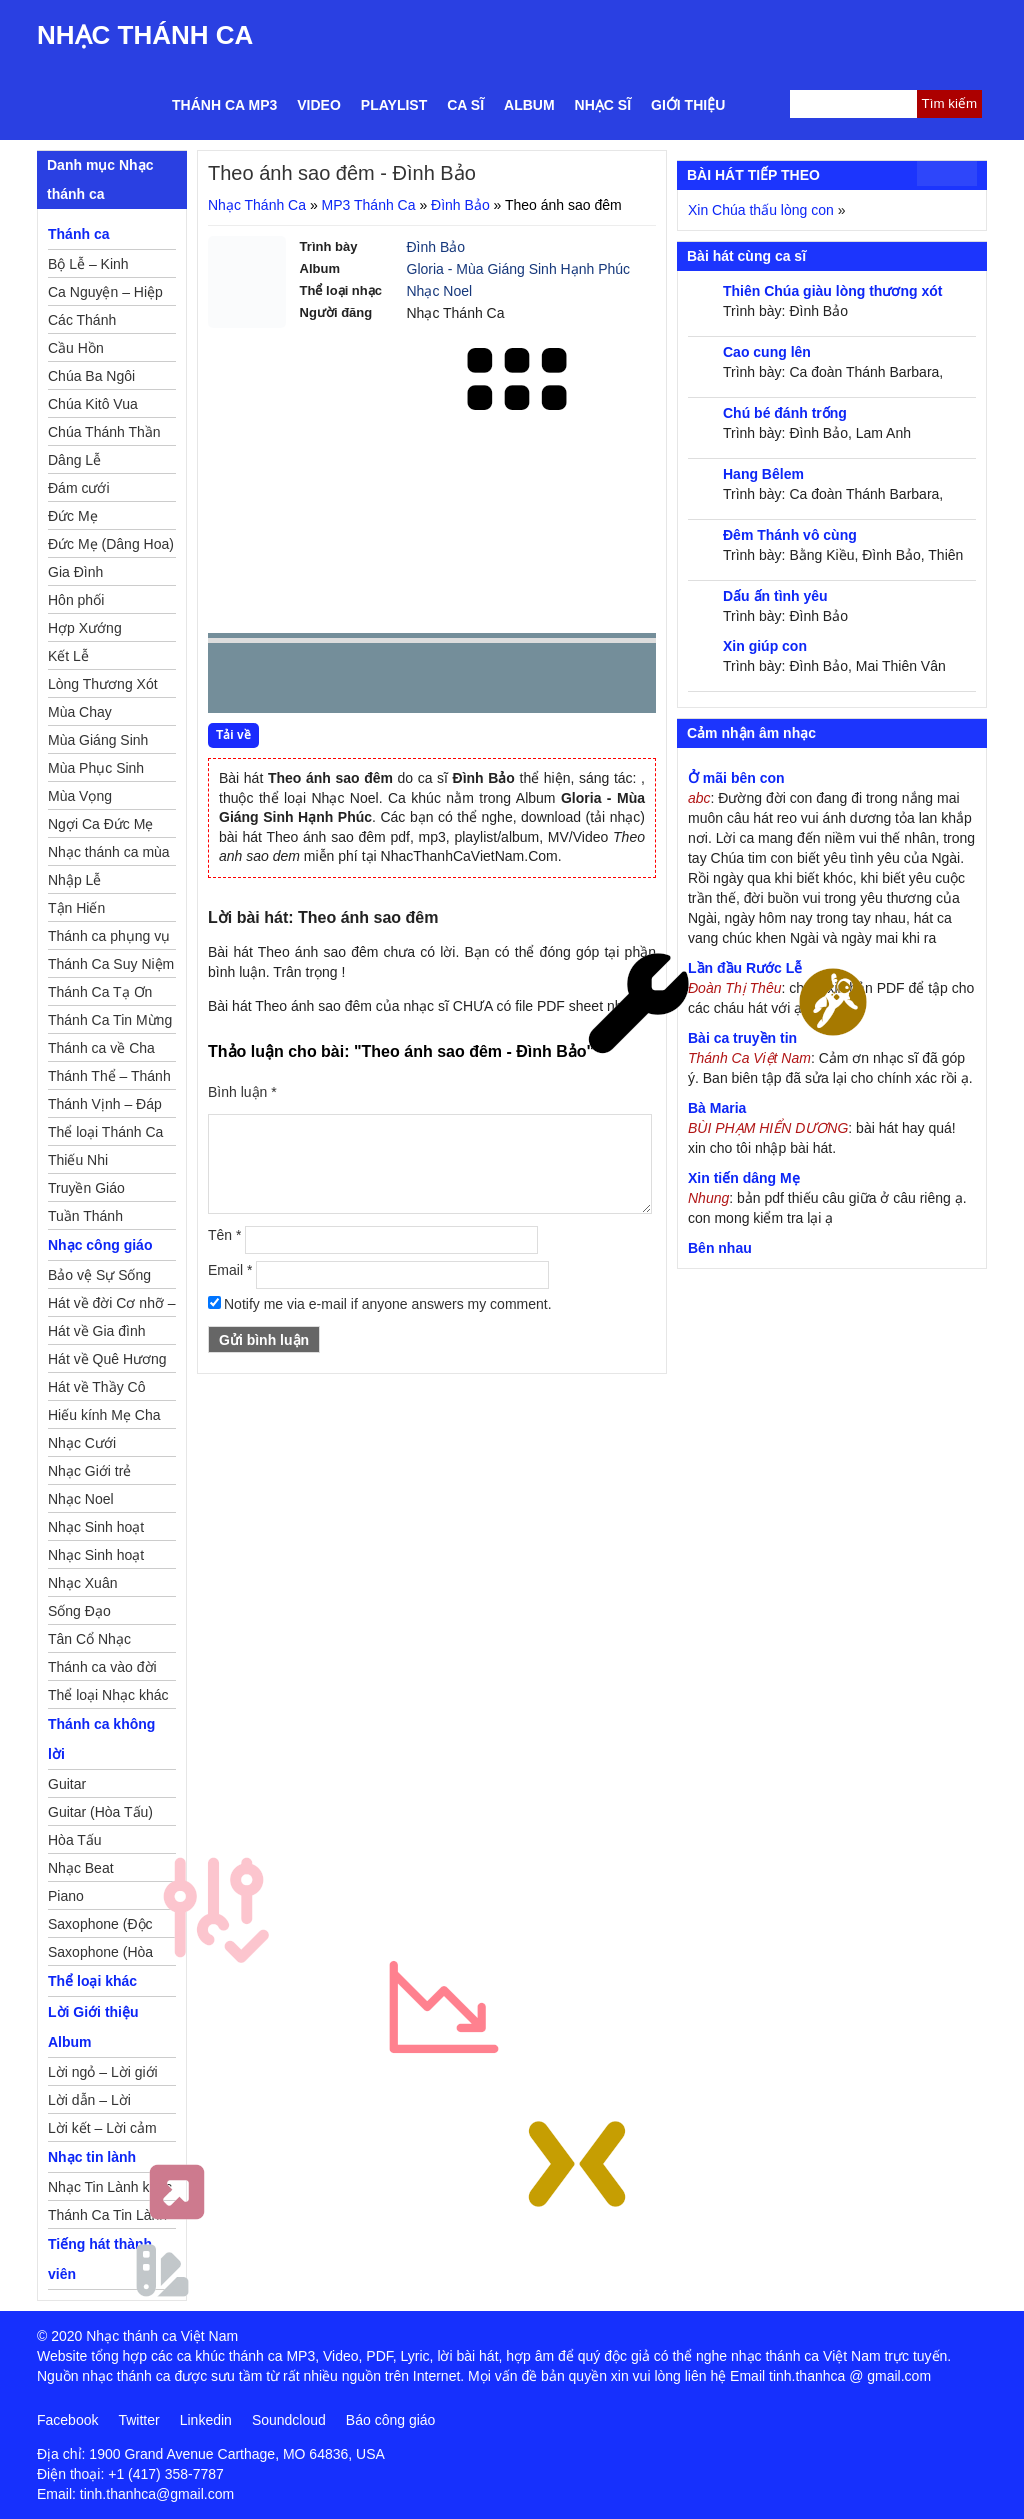 The height and width of the screenshot is (2519, 1024). Describe the element at coordinates (517, 379) in the screenshot. I see `drag to reorder or rearrange items` at that location.